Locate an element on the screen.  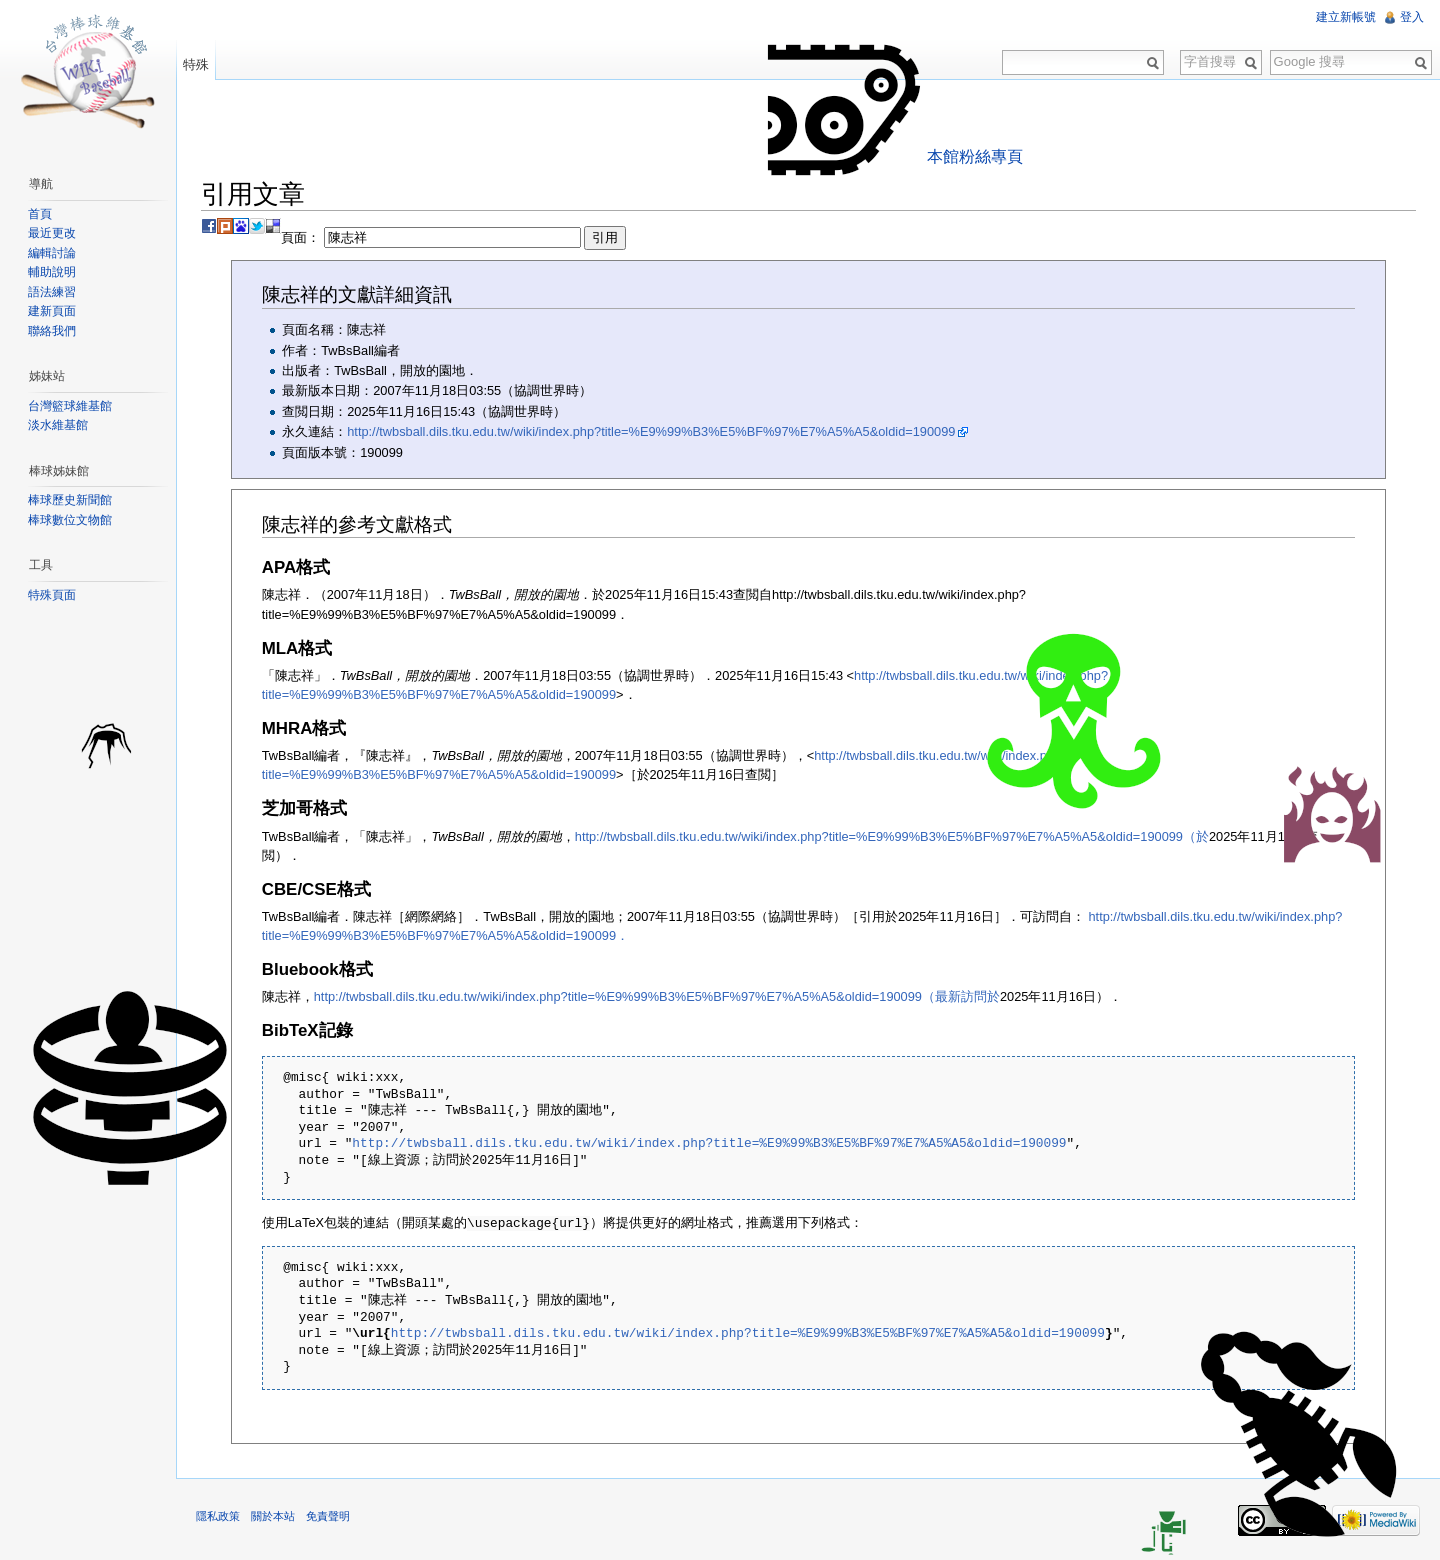
pyromaniac character class or trait indicator is located at coordinates (1332, 814).